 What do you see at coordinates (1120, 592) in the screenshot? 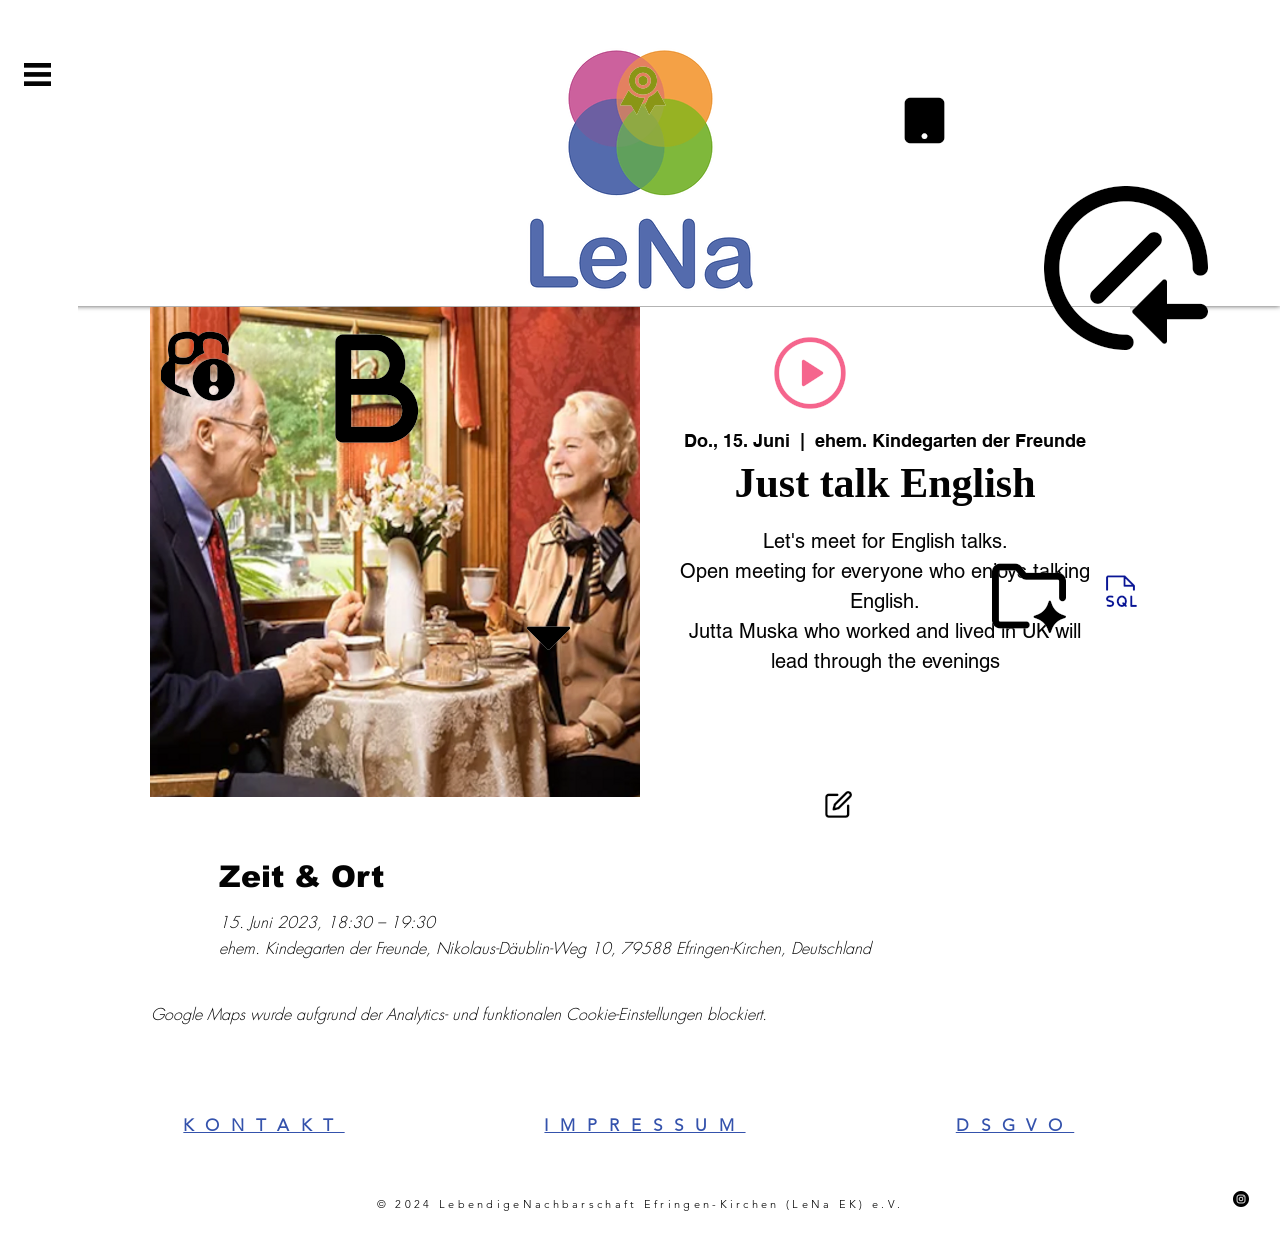
I see `open or view an SQL database file` at bounding box center [1120, 592].